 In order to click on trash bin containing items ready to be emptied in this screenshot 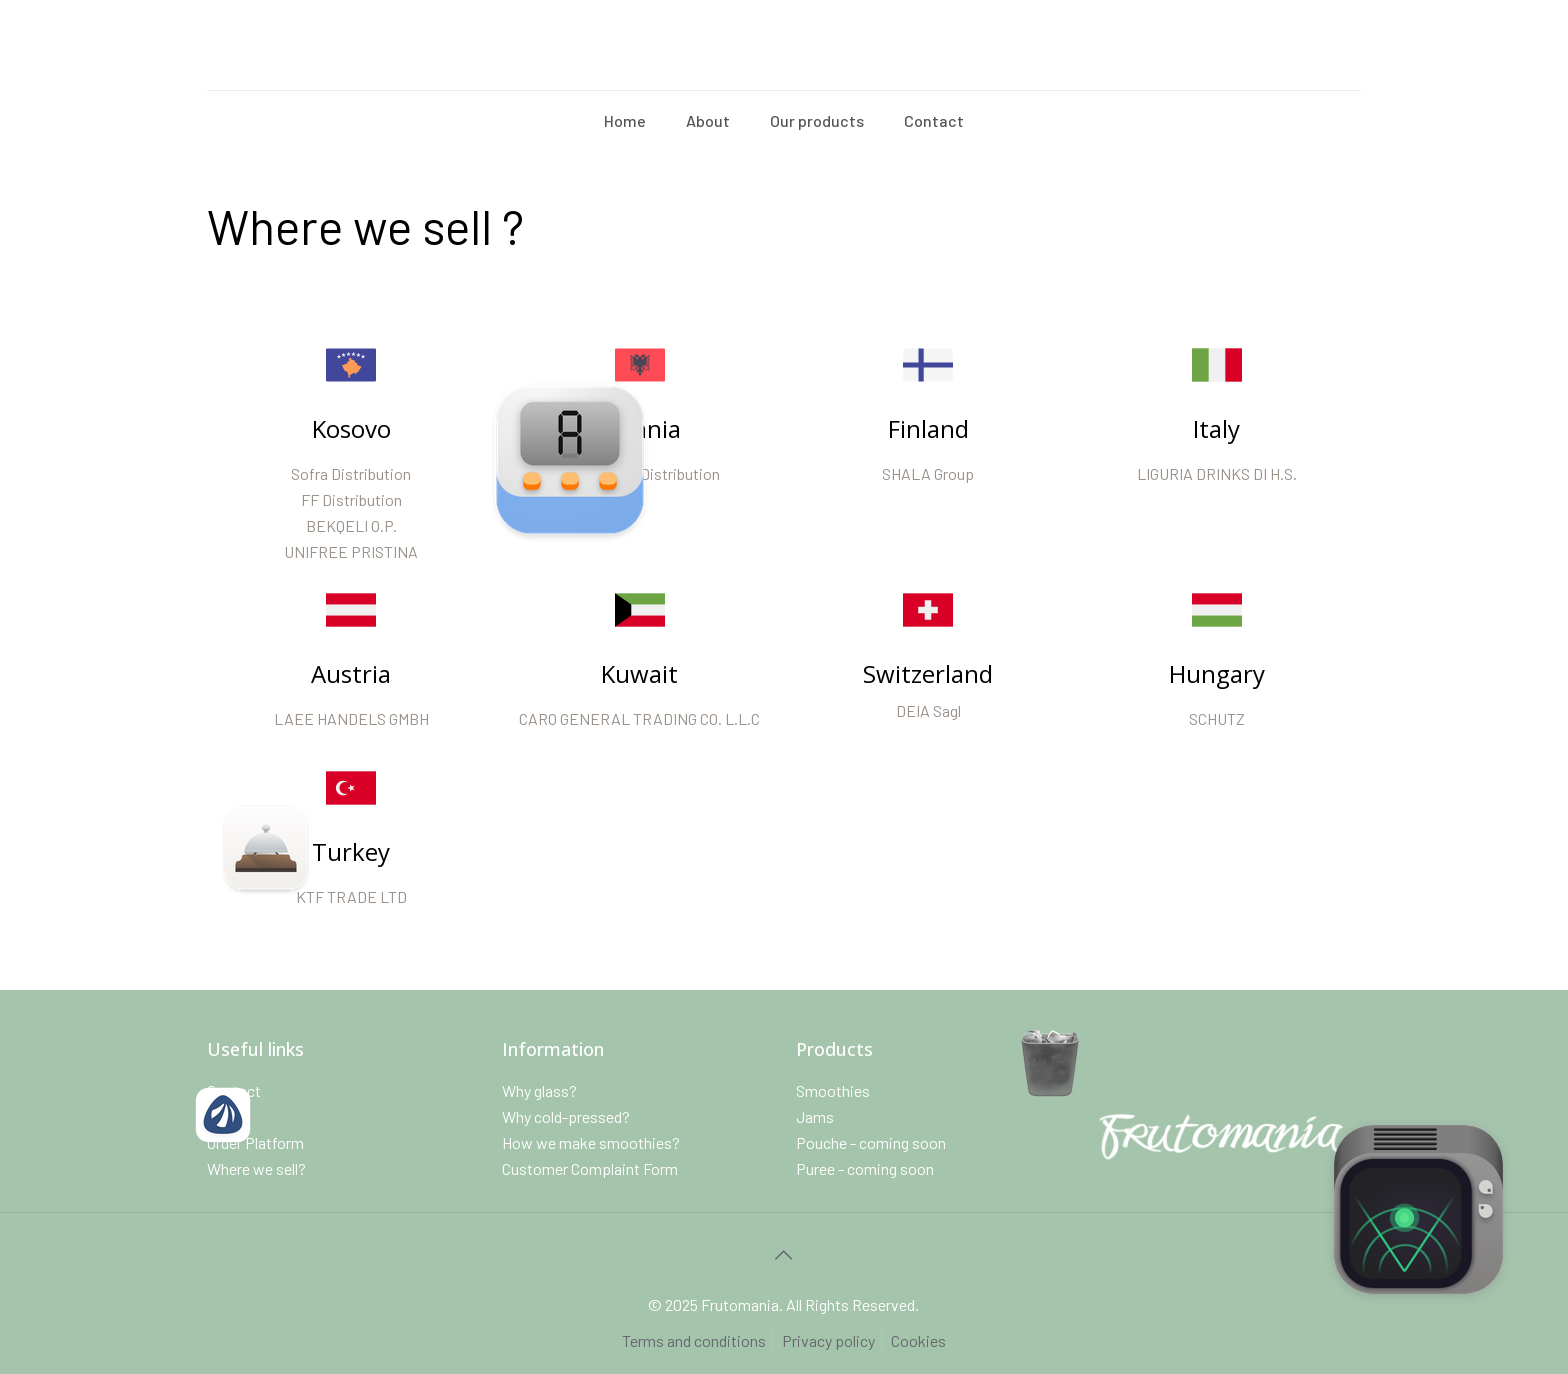, I will do `click(1050, 1064)`.